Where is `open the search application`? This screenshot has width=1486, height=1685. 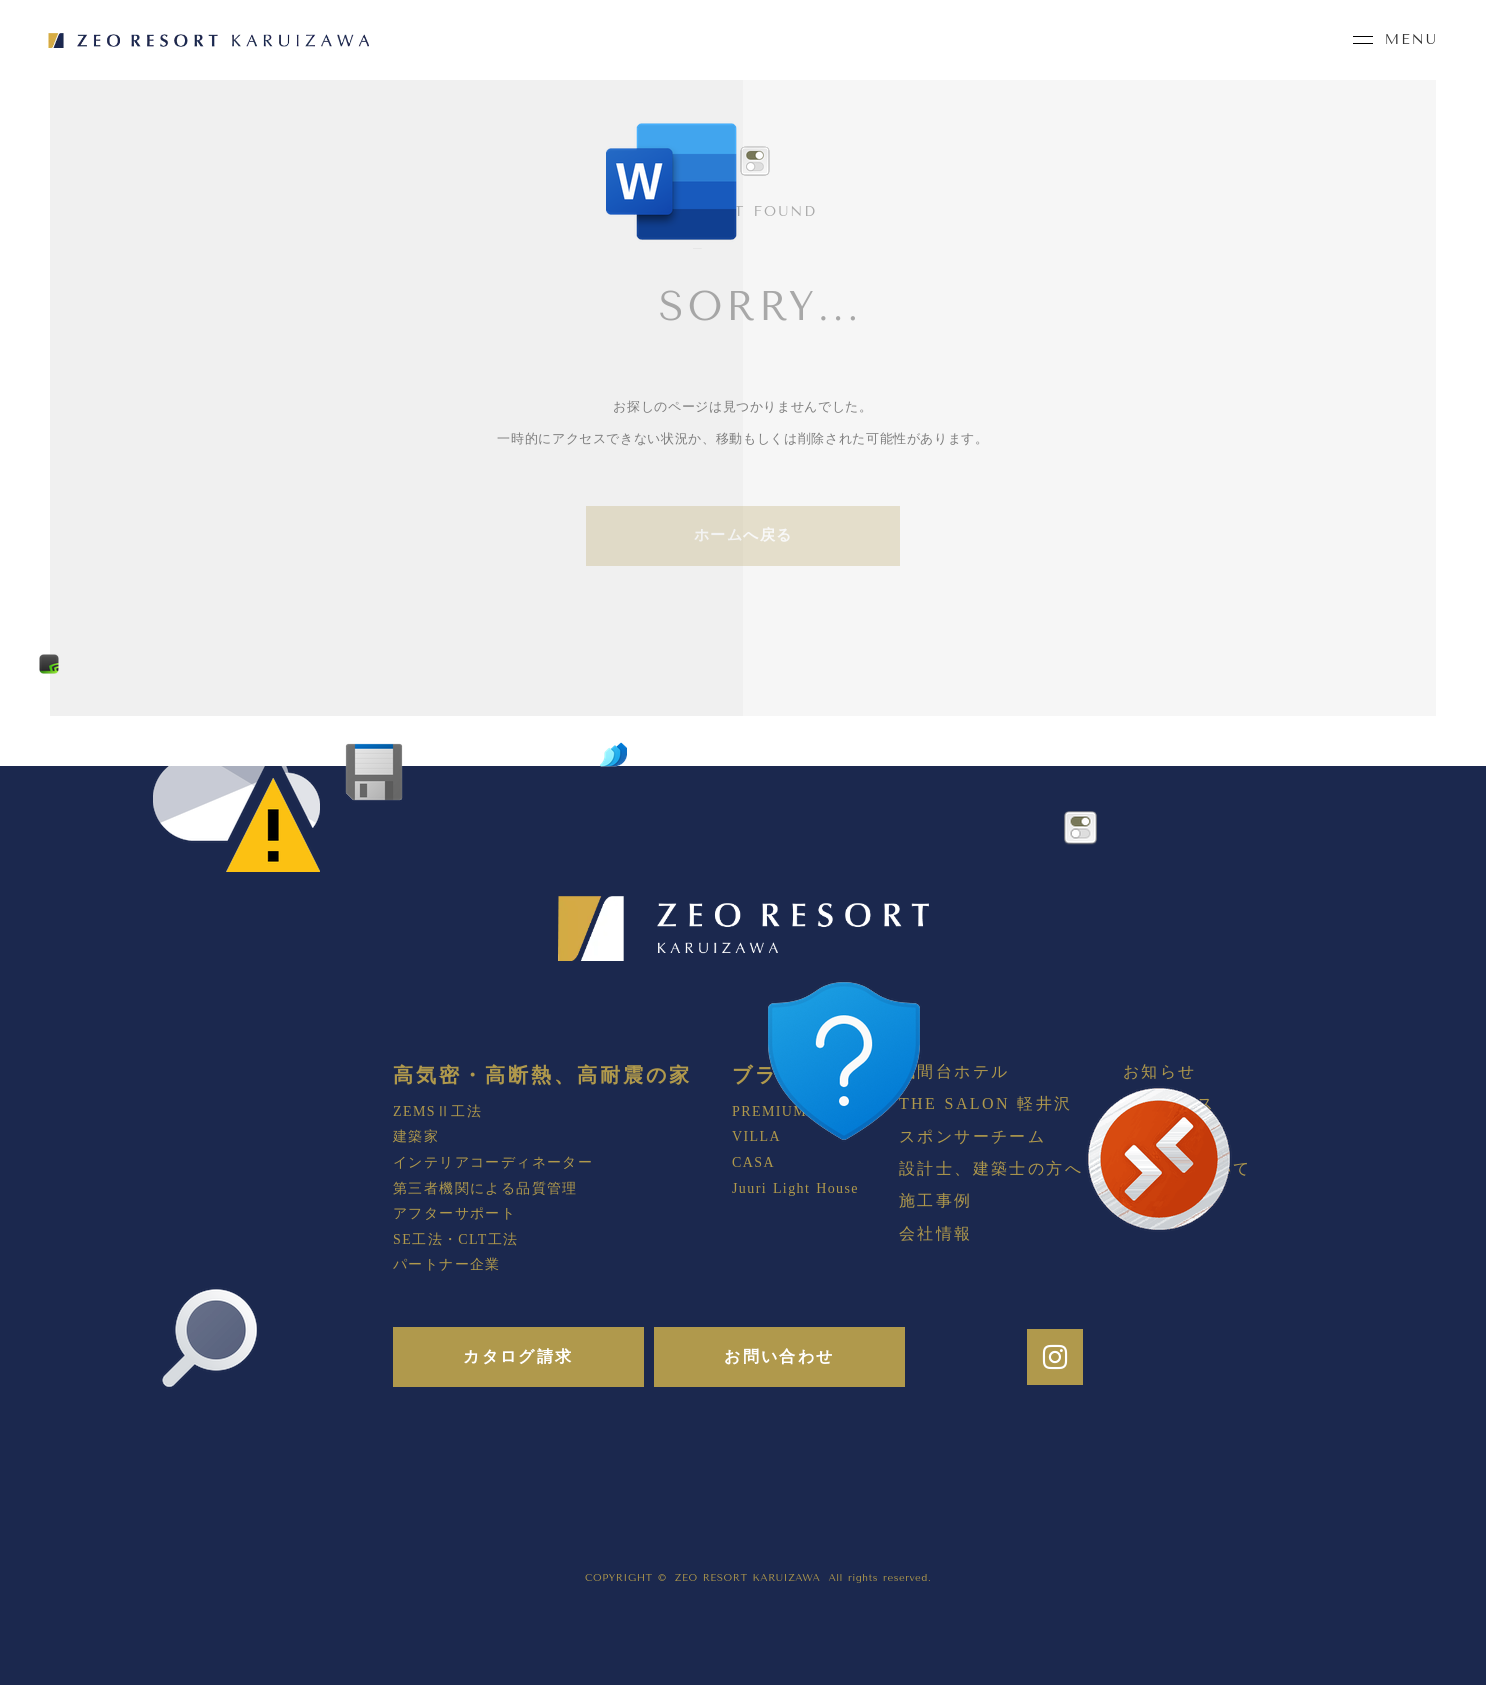
open the search application is located at coordinates (209, 1336).